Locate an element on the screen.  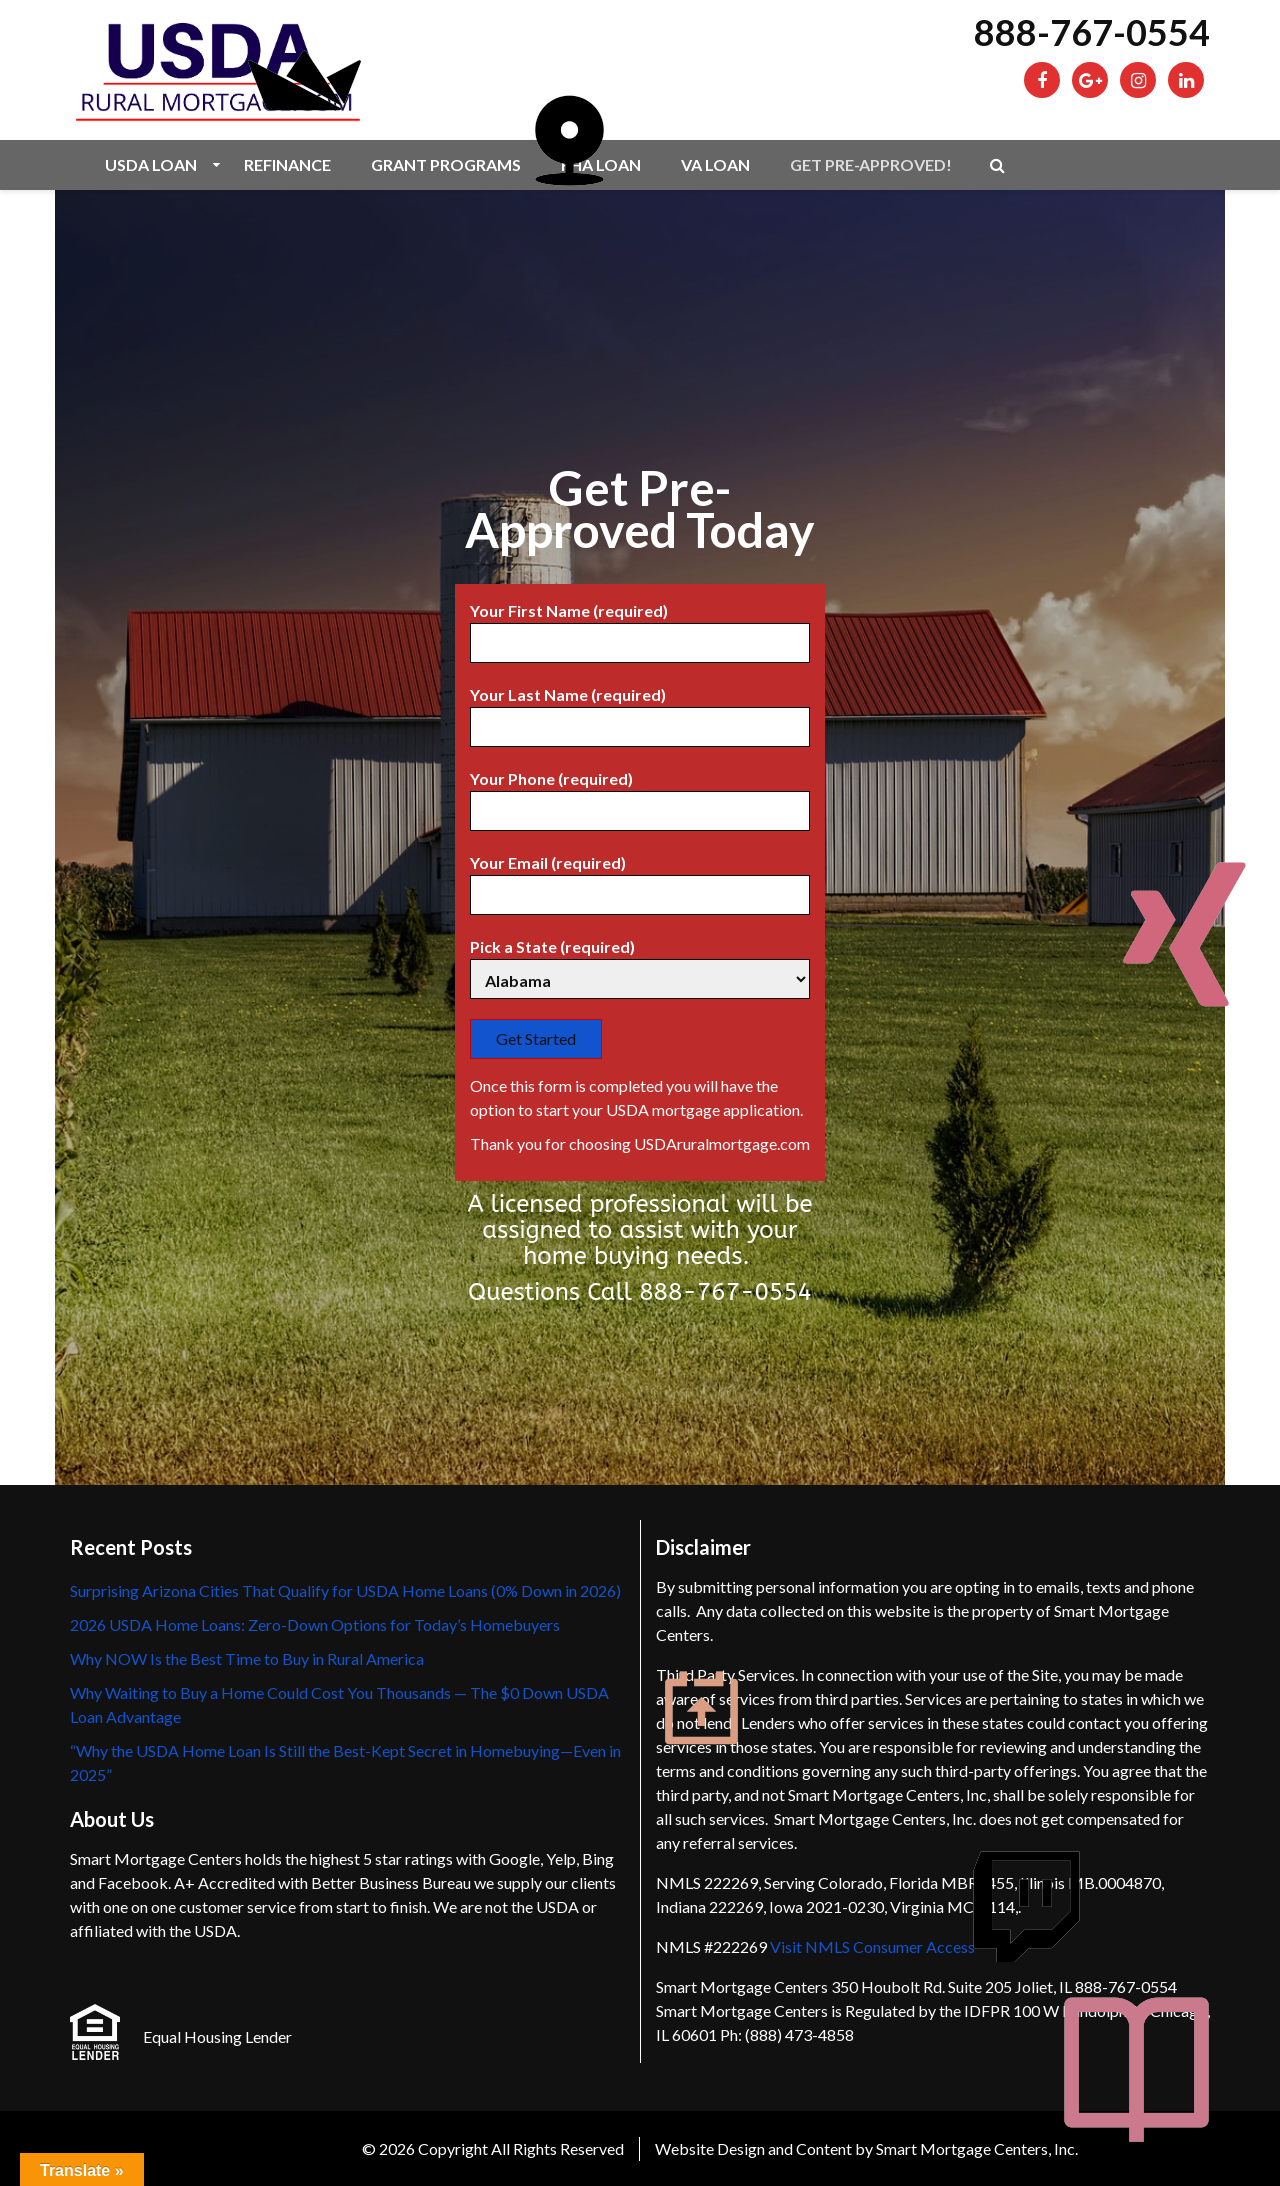
upload image to gallery is located at coordinates (701, 1711).